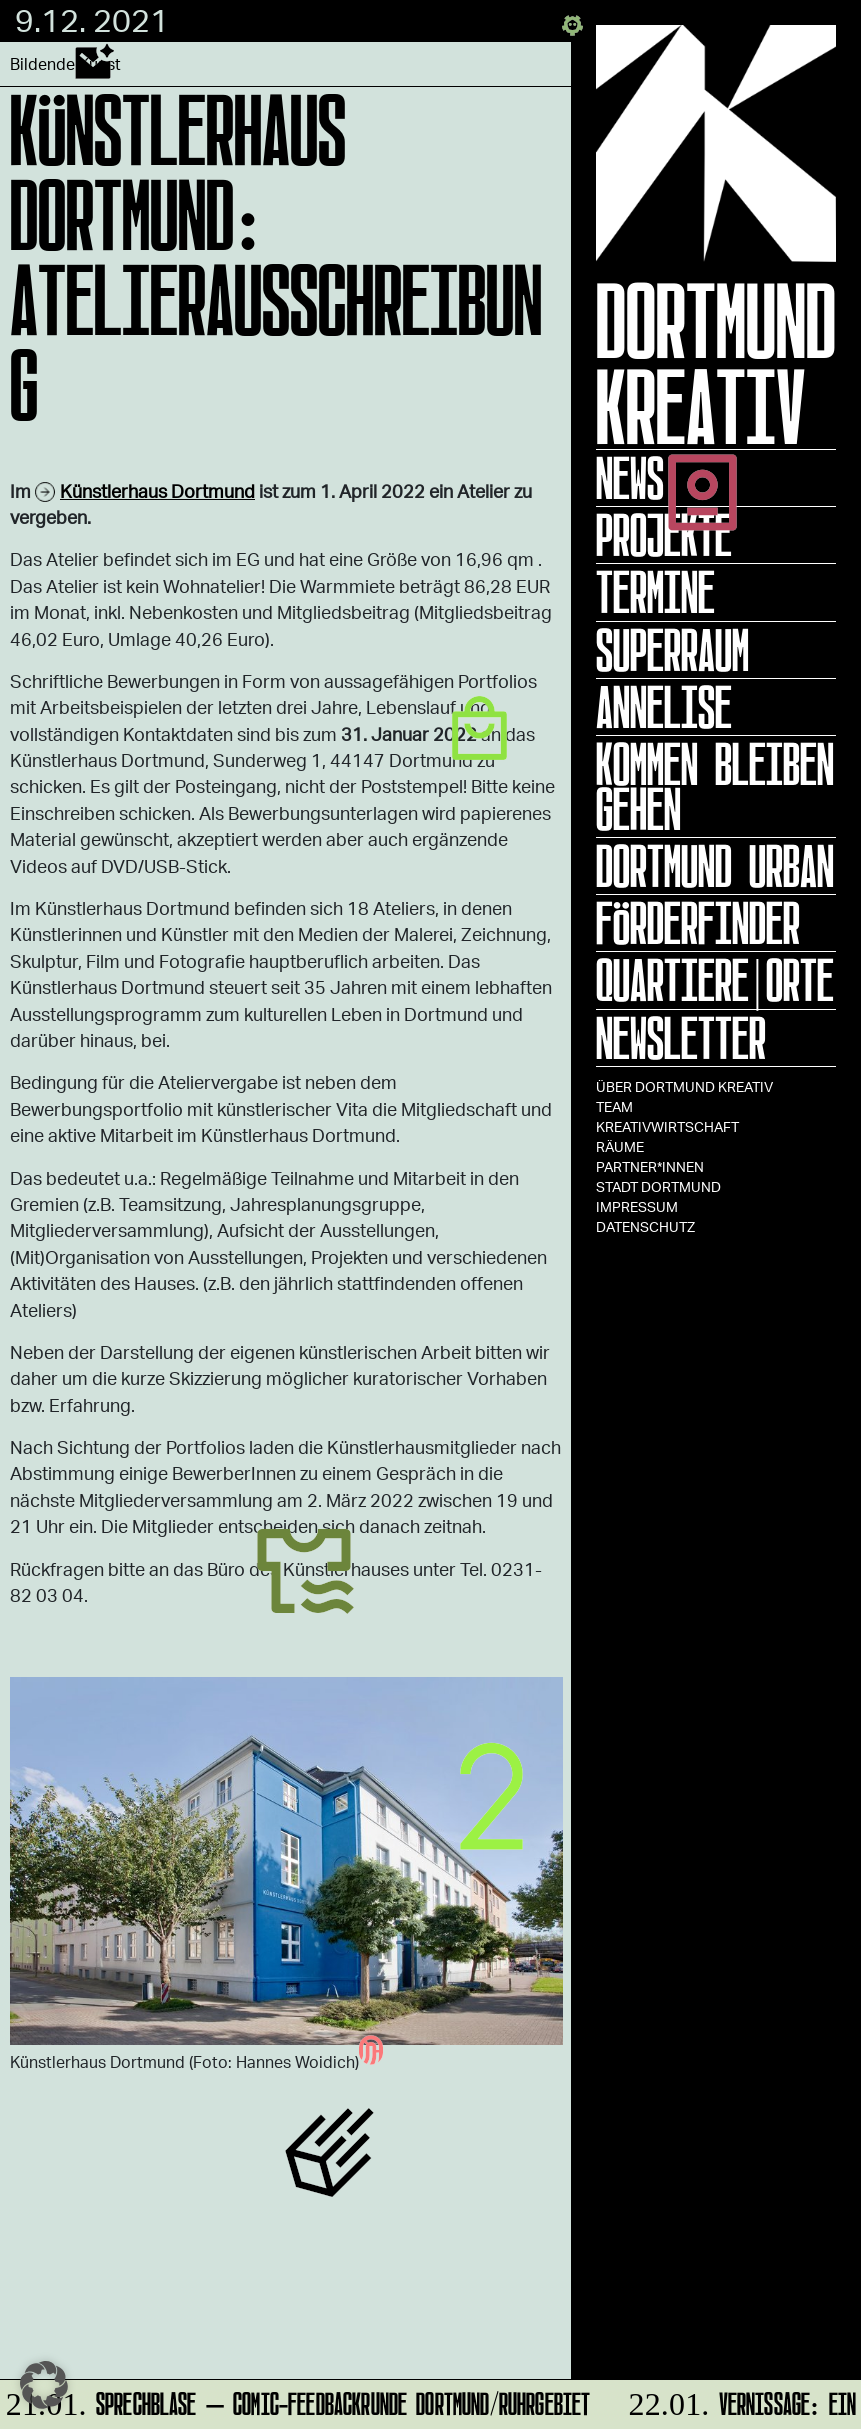 The height and width of the screenshot is (2429, 861). What do you see at coordinates (702, 492) in the screenshot?
I see `view passport or travel document details` at bounding box center [702, 492].